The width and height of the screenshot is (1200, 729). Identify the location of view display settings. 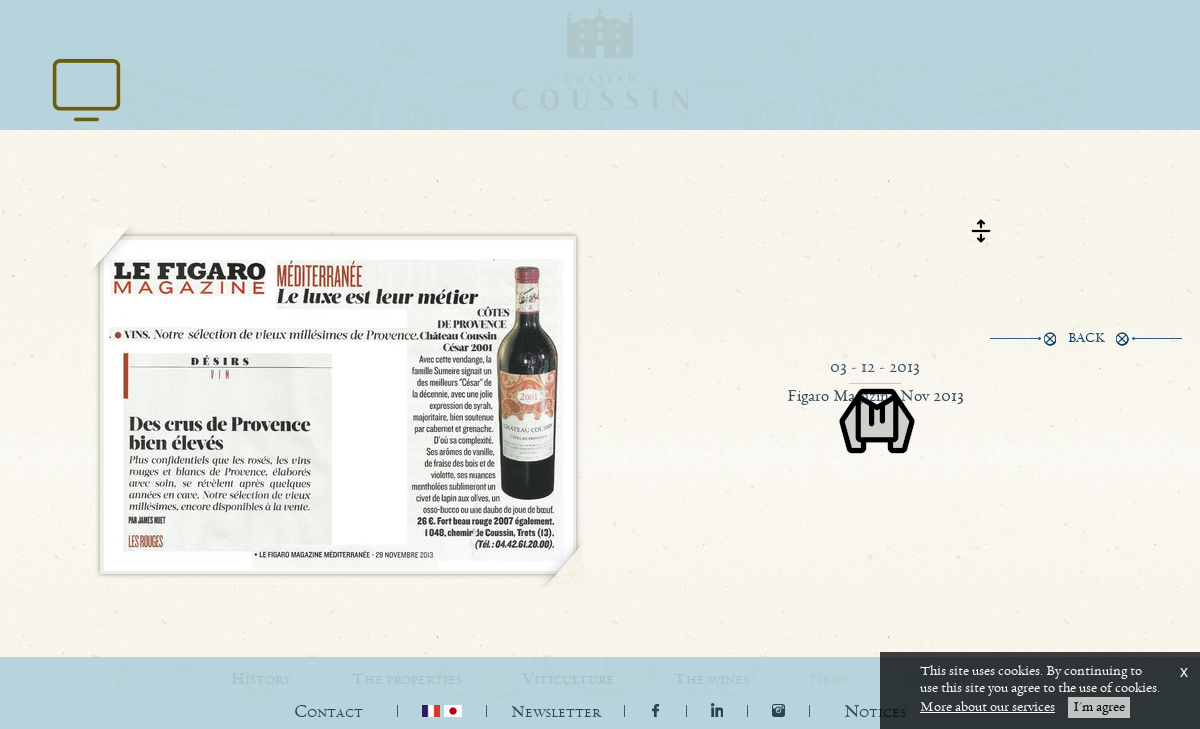
(86, 87).